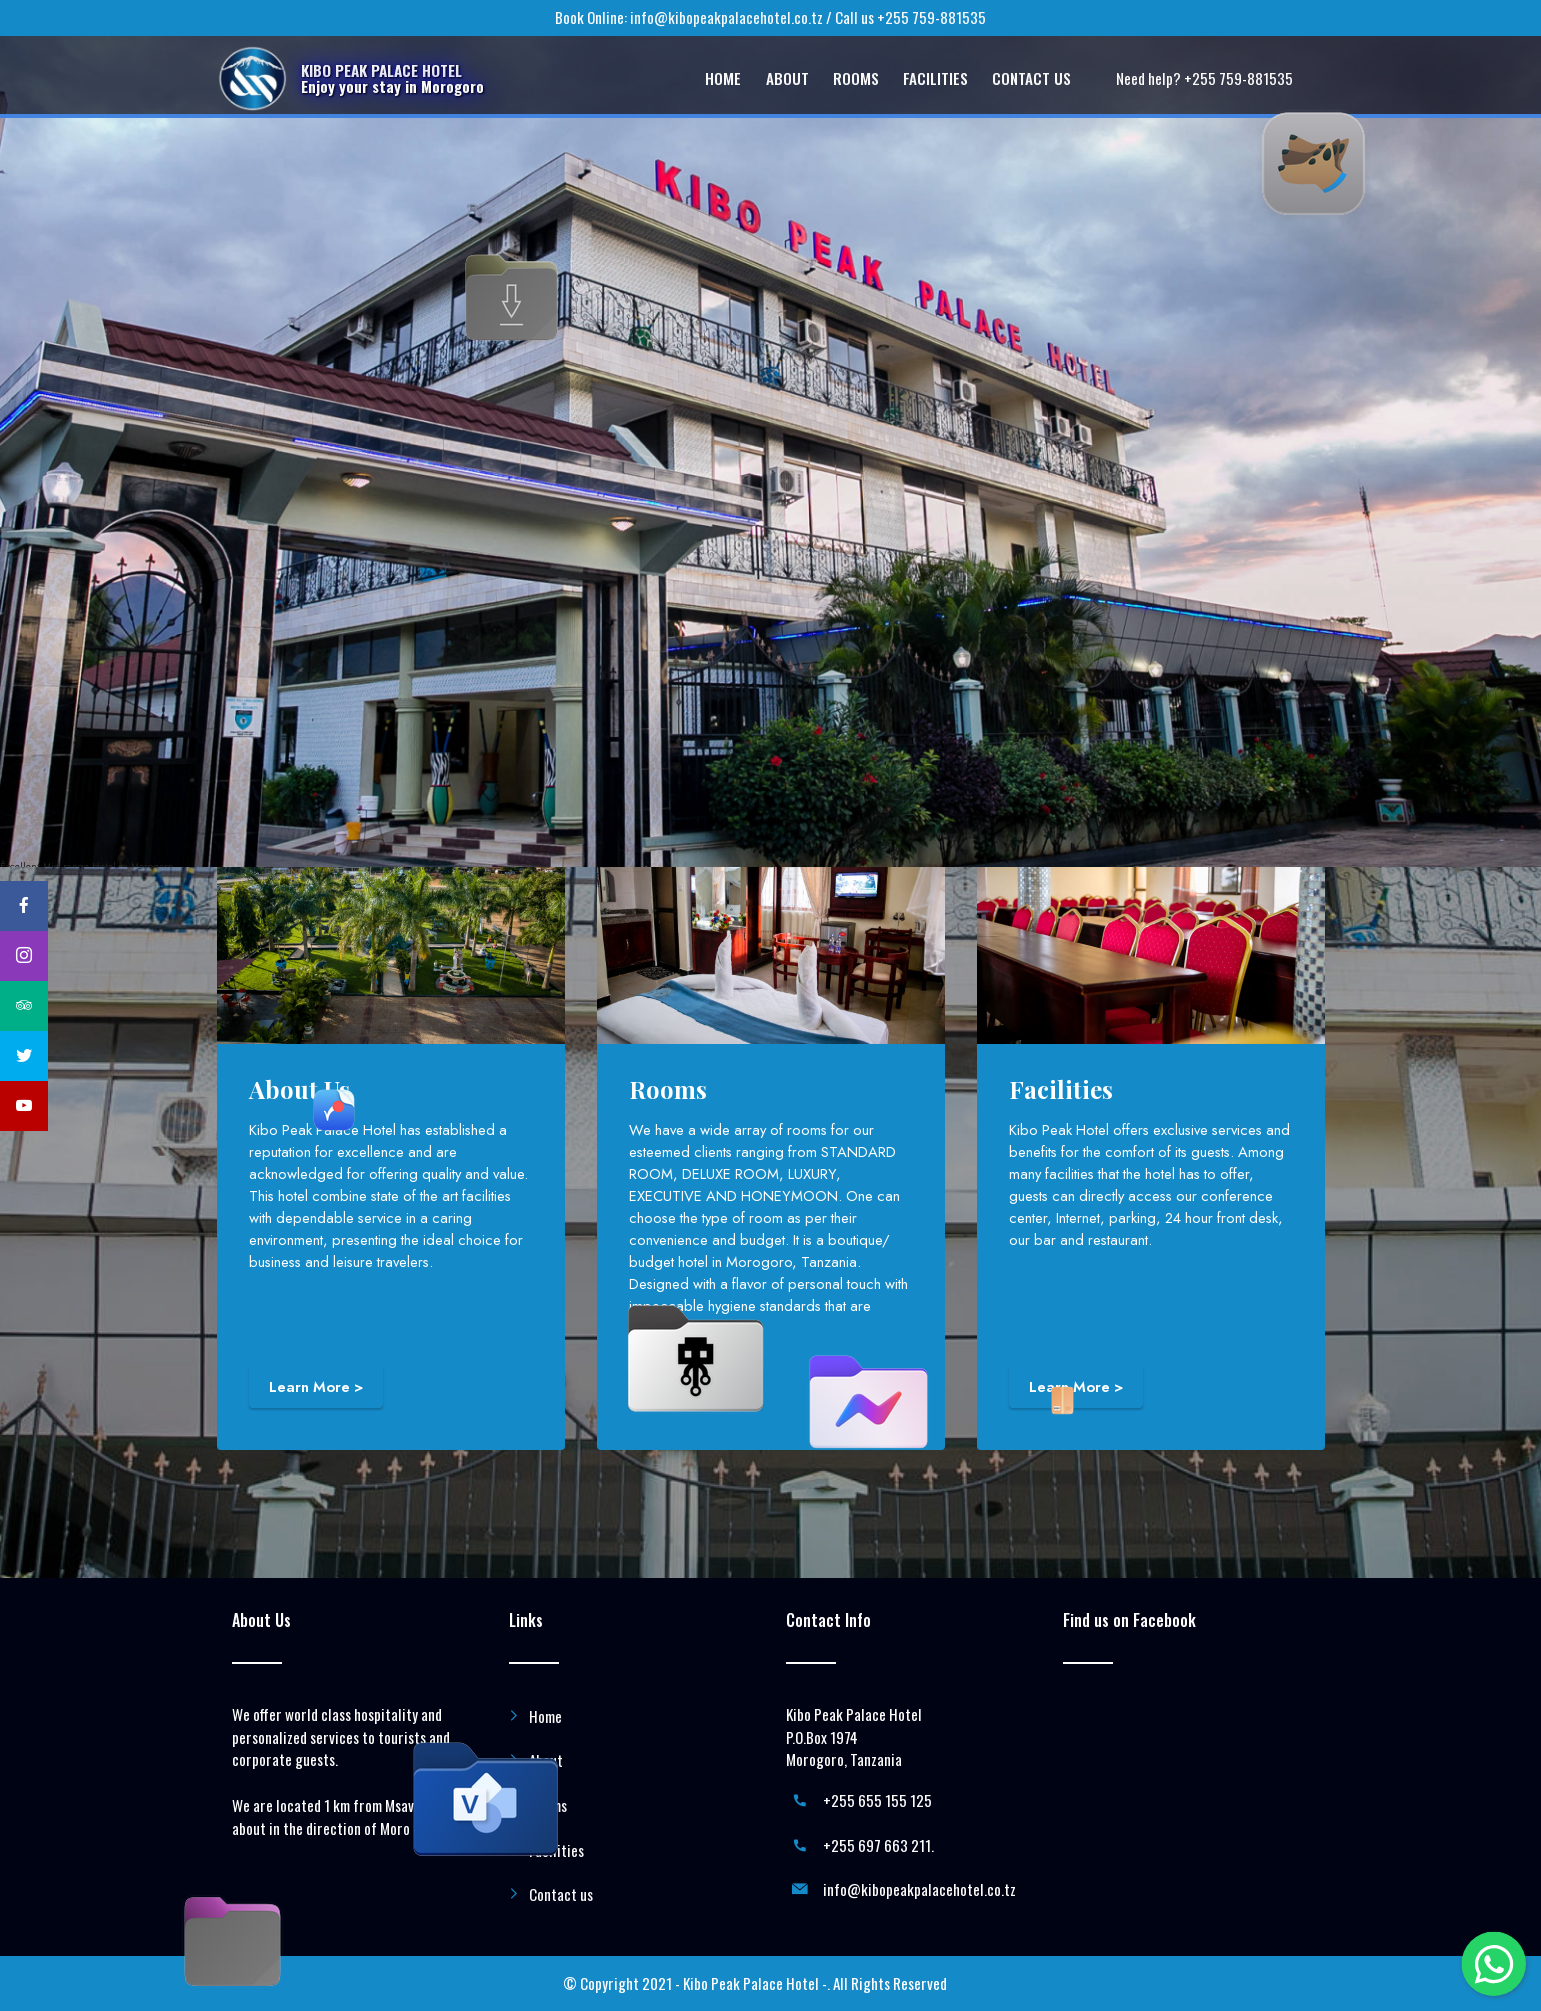  Describe the element at coordinates (232, 1941) in the screenshot. I see `open folder to view contents` at that location.